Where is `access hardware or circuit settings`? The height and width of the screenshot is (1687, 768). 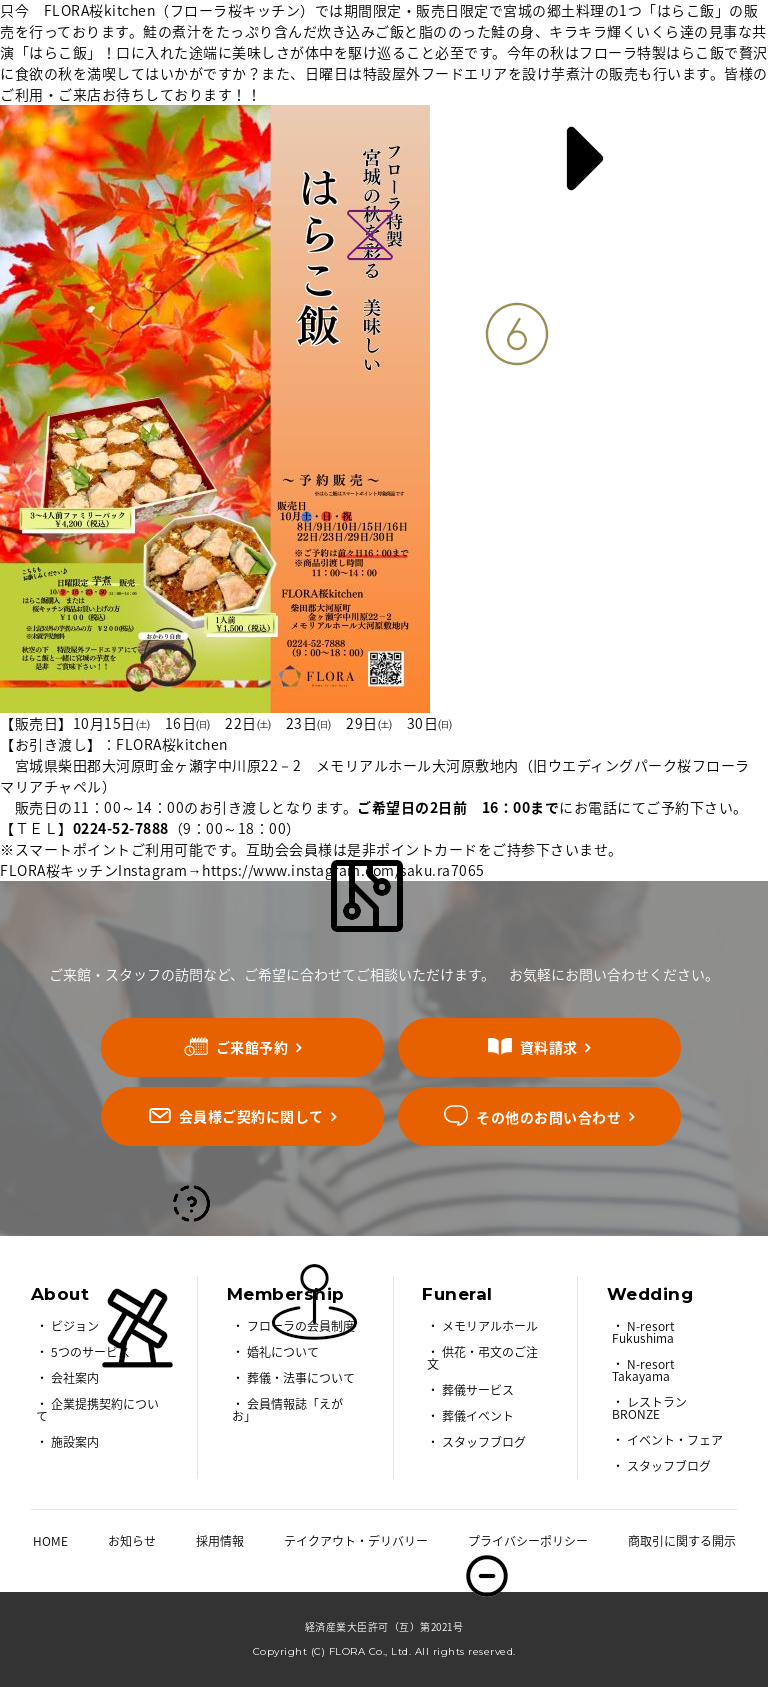 access hardware or circuit settings is located at coordinates (367, 896).